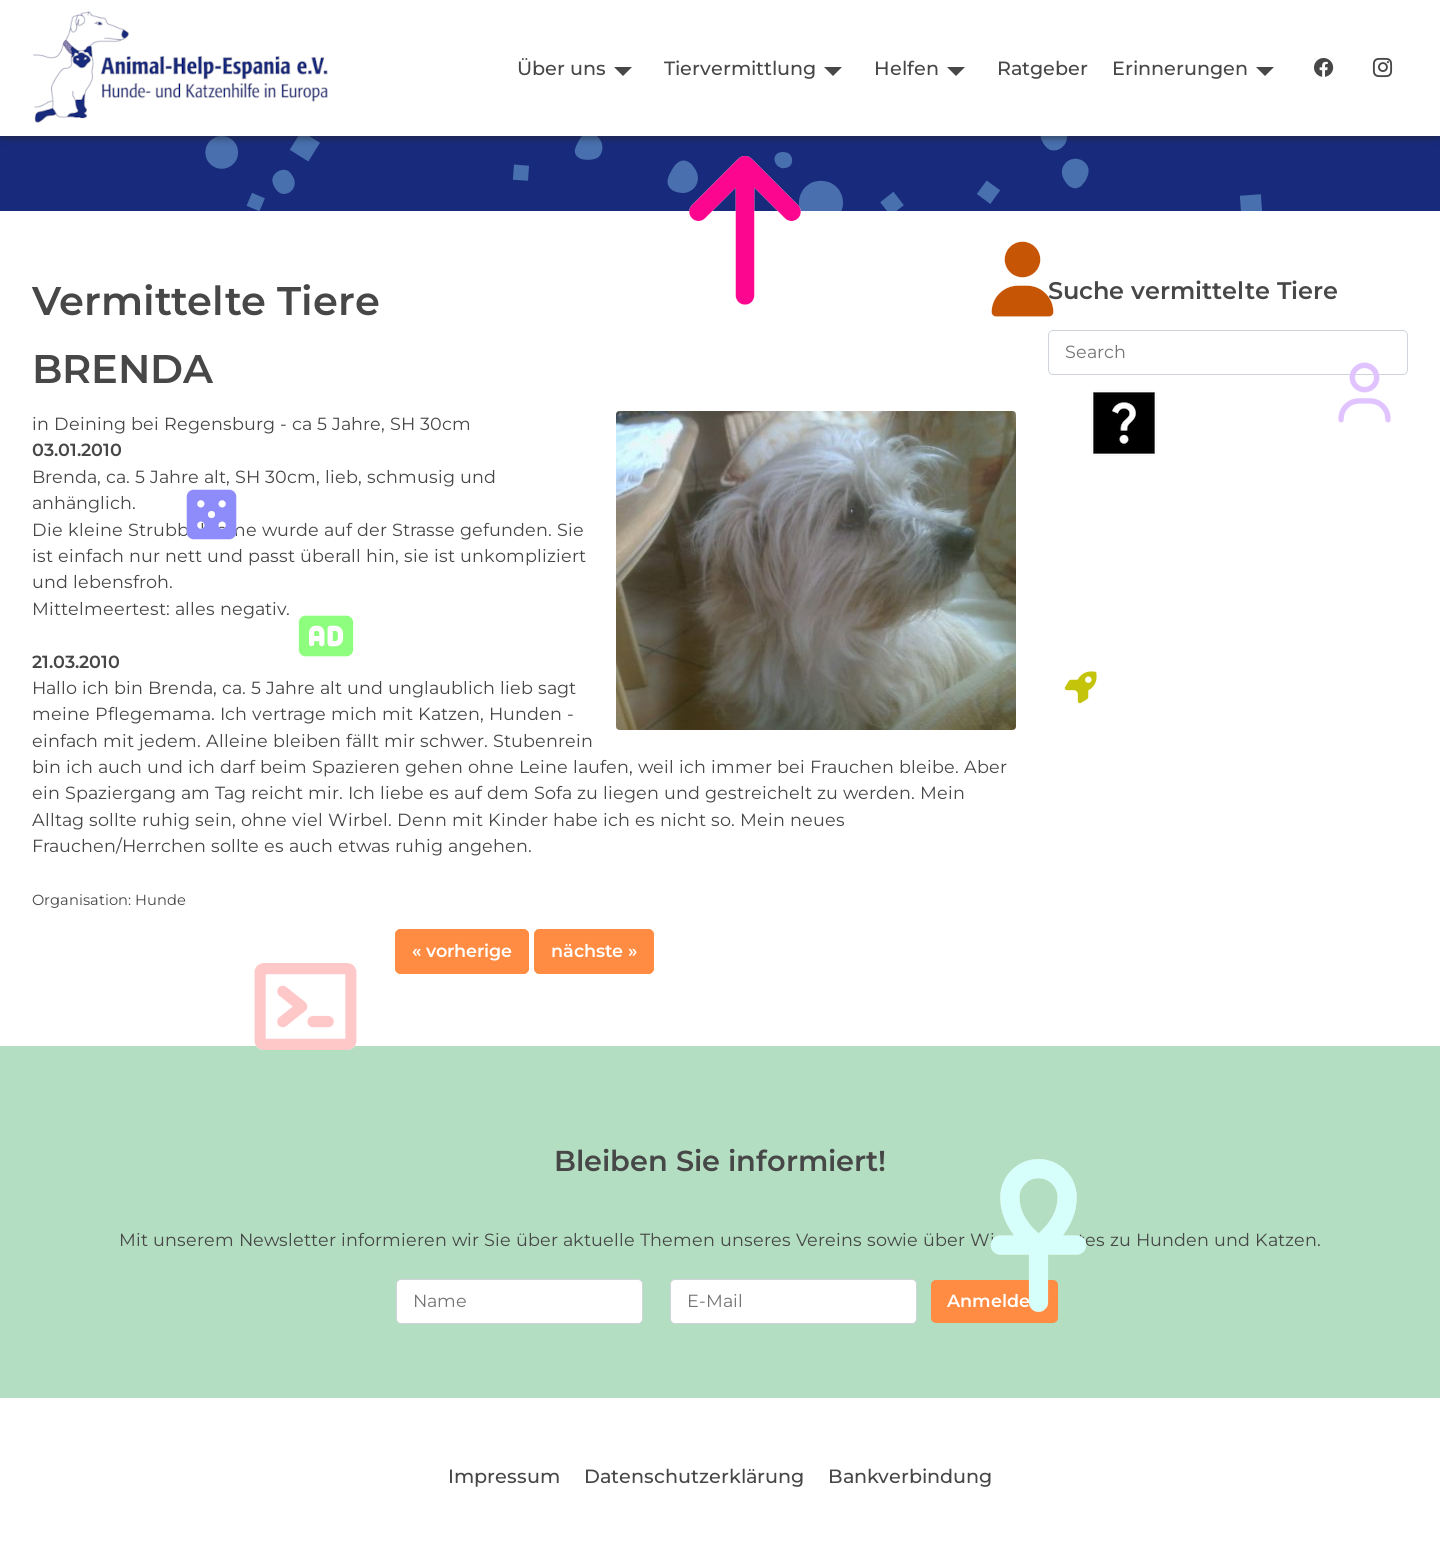  What do you see at coordinates (305, 1006) in the screenshot?
I see `open the command line terminal` at bounding box center [305, 1006].